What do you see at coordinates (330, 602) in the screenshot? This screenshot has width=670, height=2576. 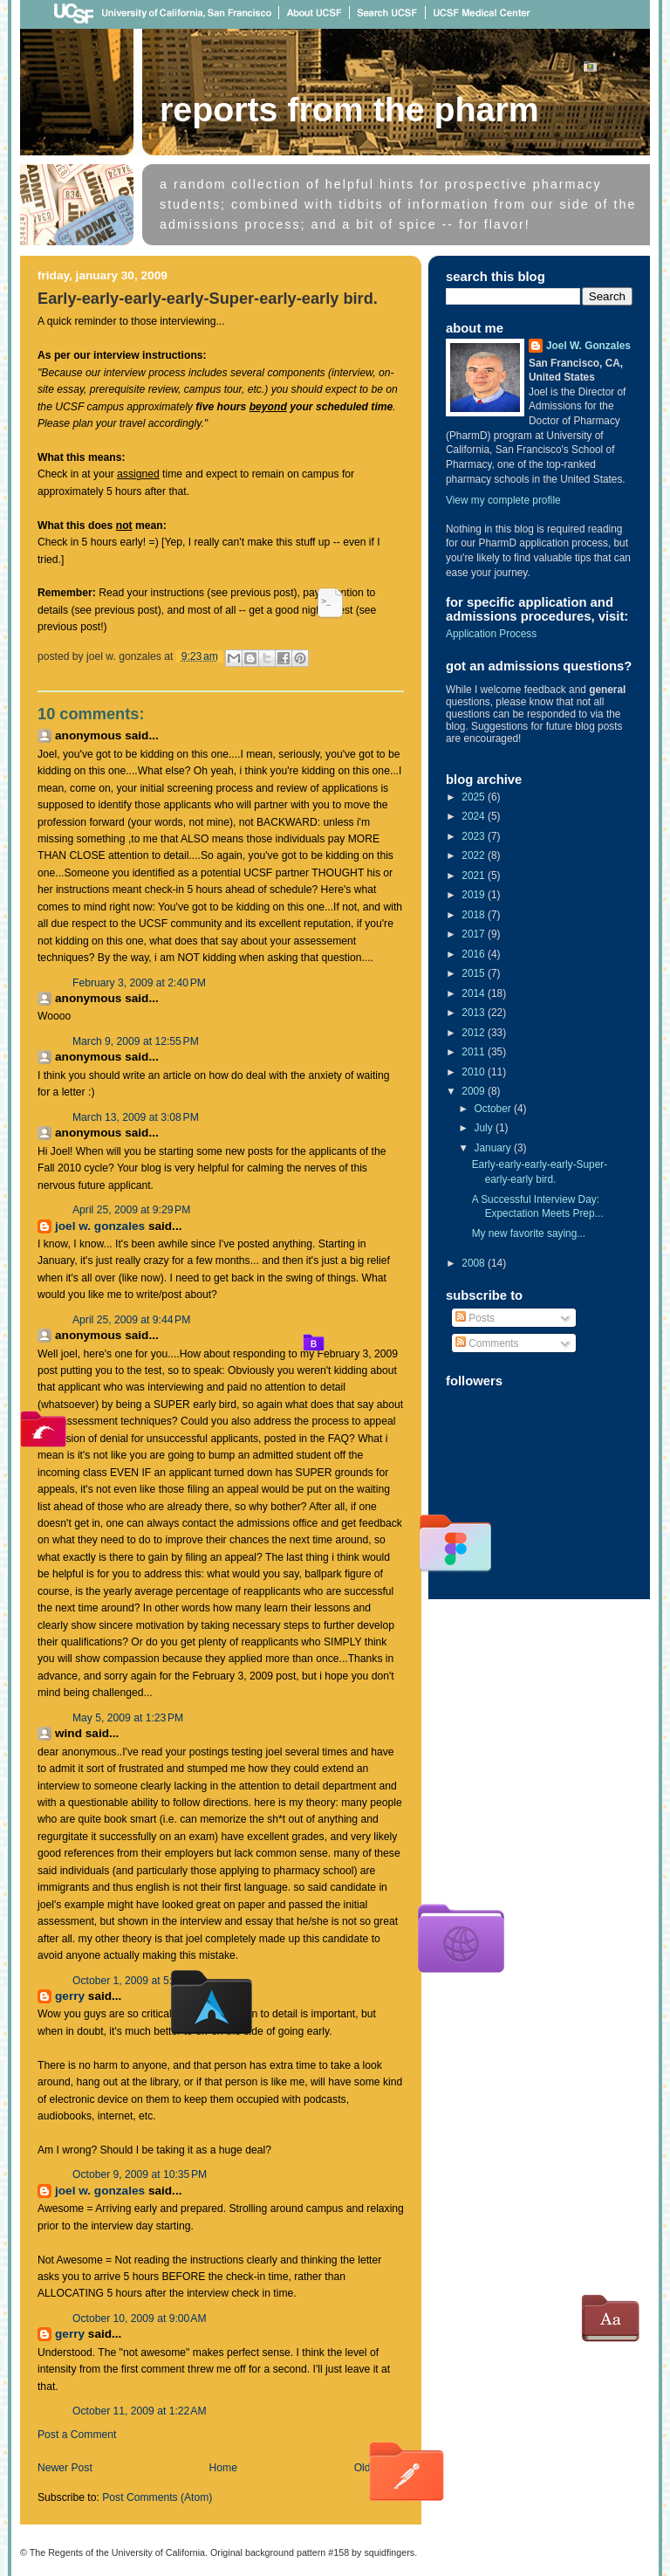 I see `shell script or terminal executable file` at bounding box center [330, 602].